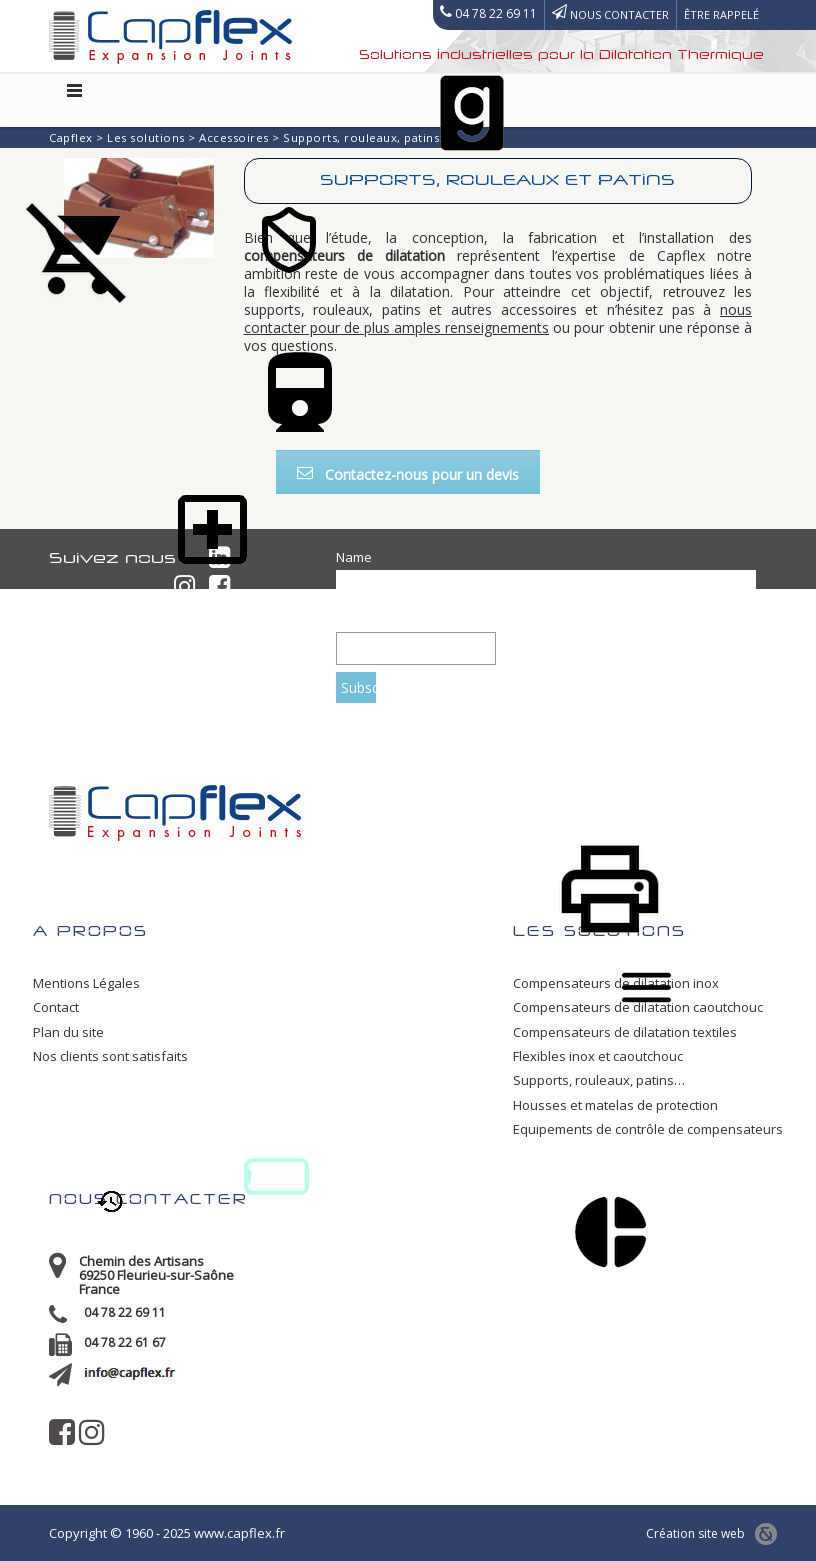  I want to click on remove item from shopping cart, so click(78, 250).